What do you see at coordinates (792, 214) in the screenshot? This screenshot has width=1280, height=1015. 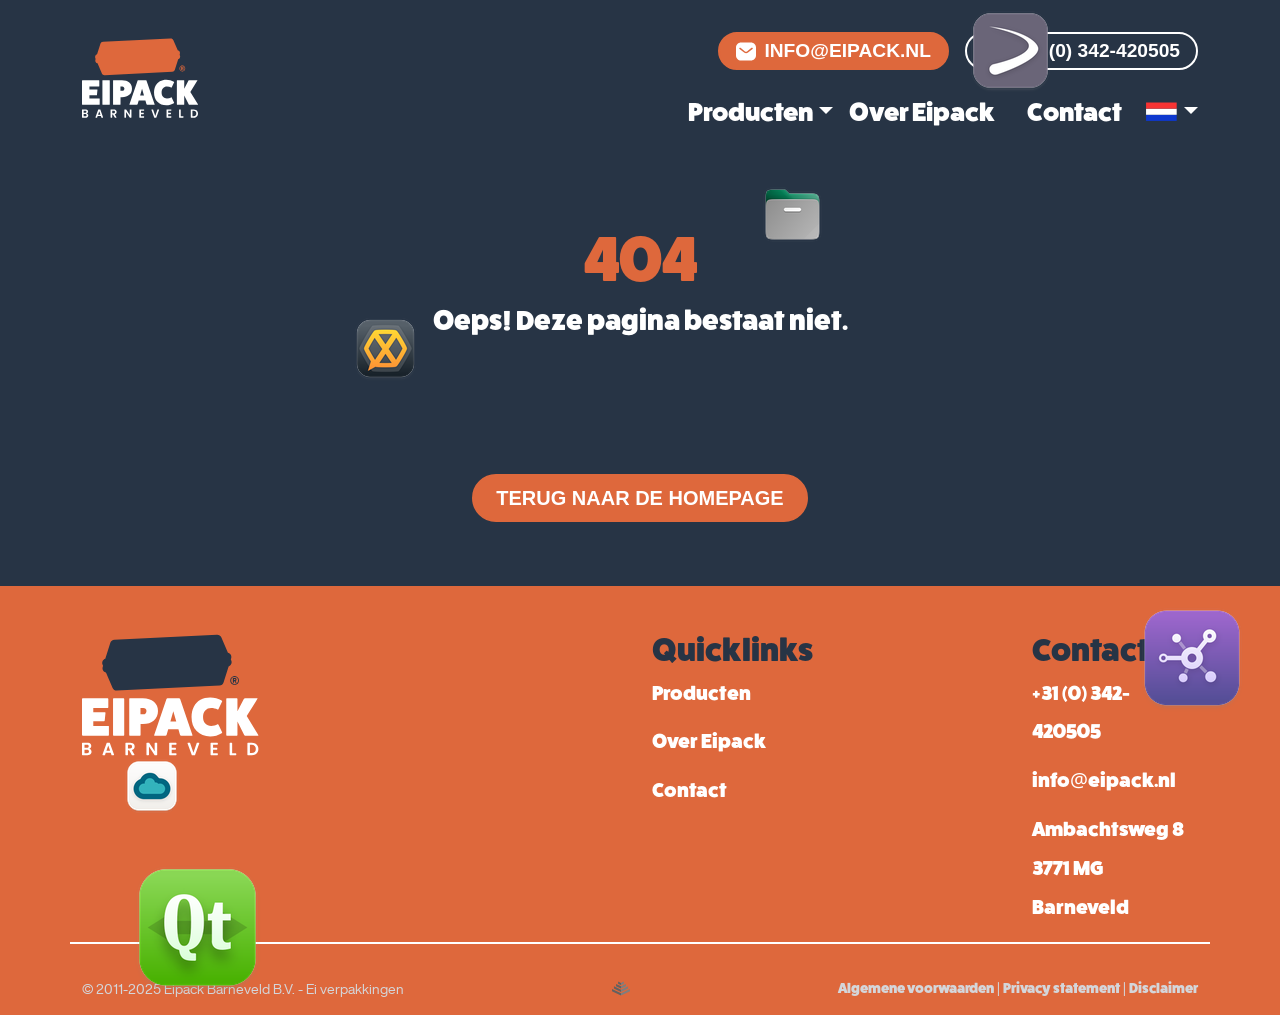 I see `open the file manager application` at bounding box center [792, 214].